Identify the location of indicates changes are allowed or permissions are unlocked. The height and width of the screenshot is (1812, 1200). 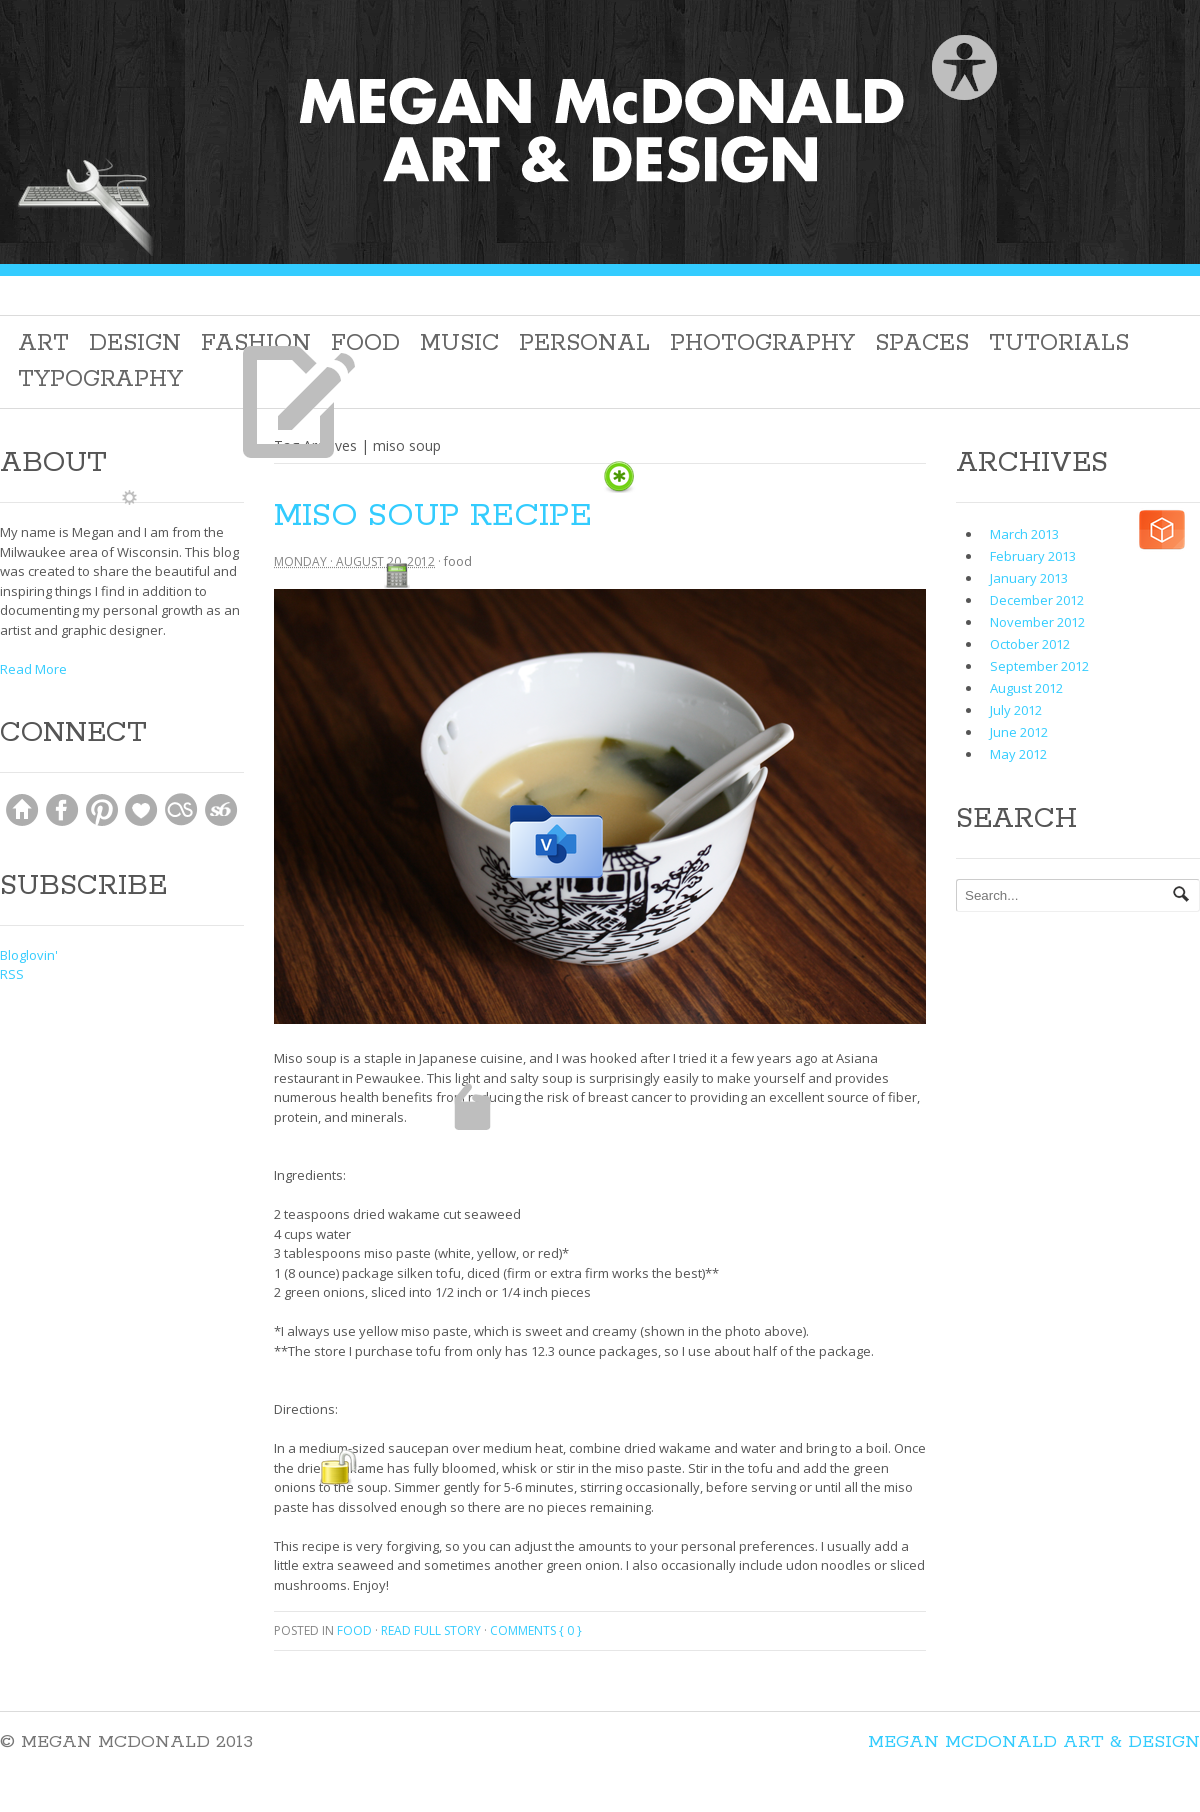
(338, 1467).